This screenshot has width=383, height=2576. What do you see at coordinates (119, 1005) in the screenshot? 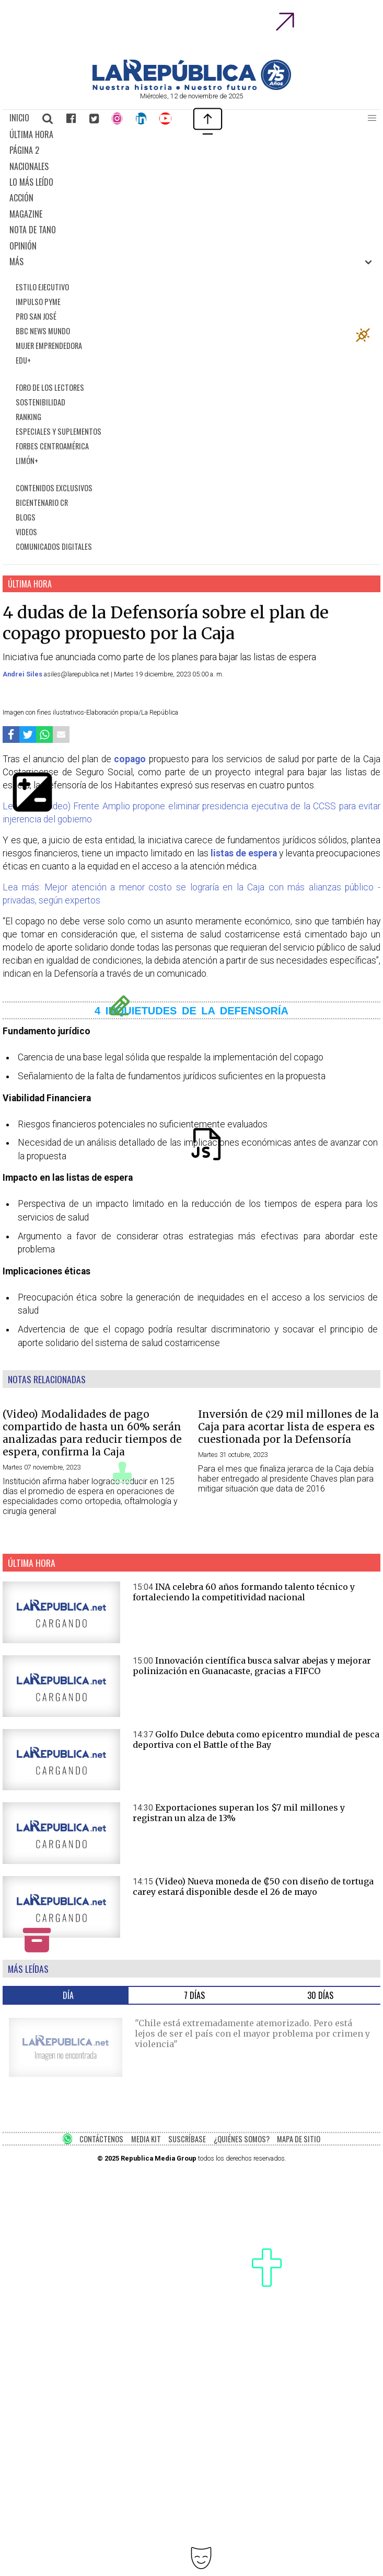
I see `edit or modify content` at bounding box center [119, 1005].